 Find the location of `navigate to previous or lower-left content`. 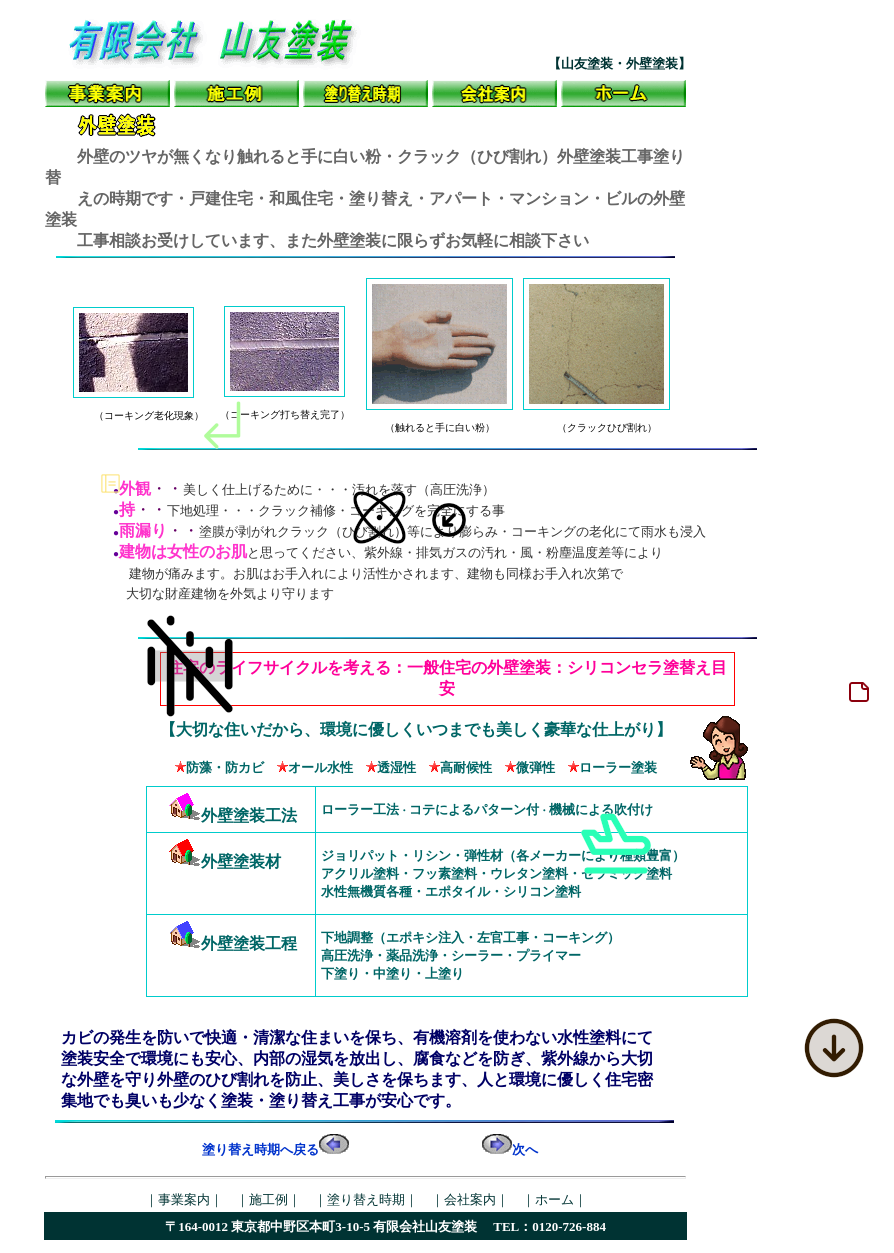

navigate to previous or lower-left content is located at coordinates (449, 520).